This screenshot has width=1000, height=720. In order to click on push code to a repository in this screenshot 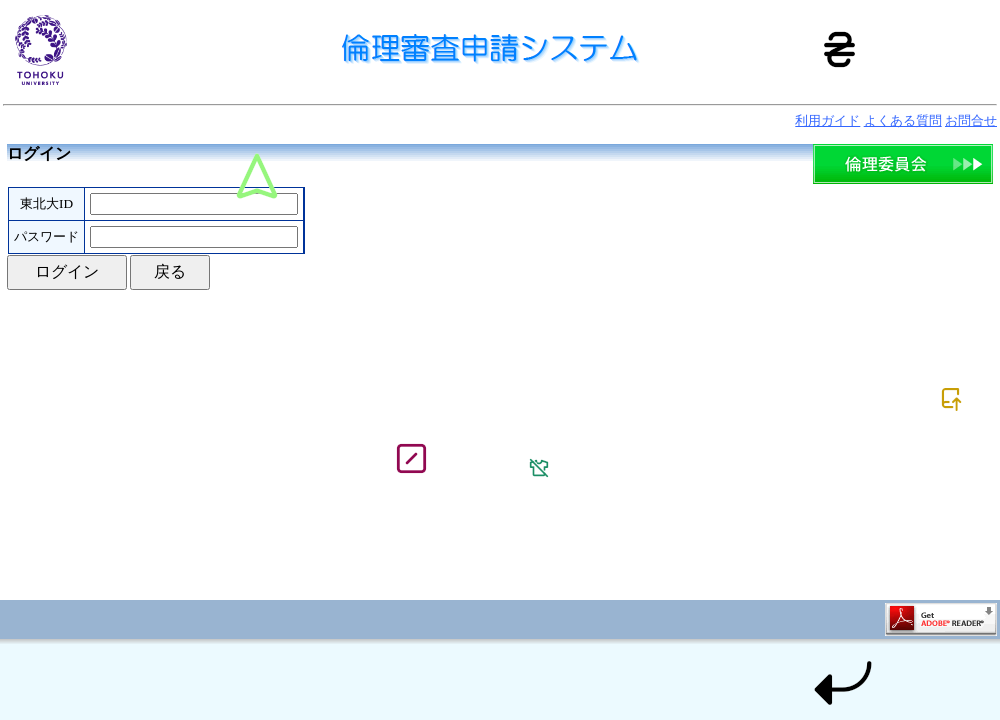, I will do `click(950, 399)`.